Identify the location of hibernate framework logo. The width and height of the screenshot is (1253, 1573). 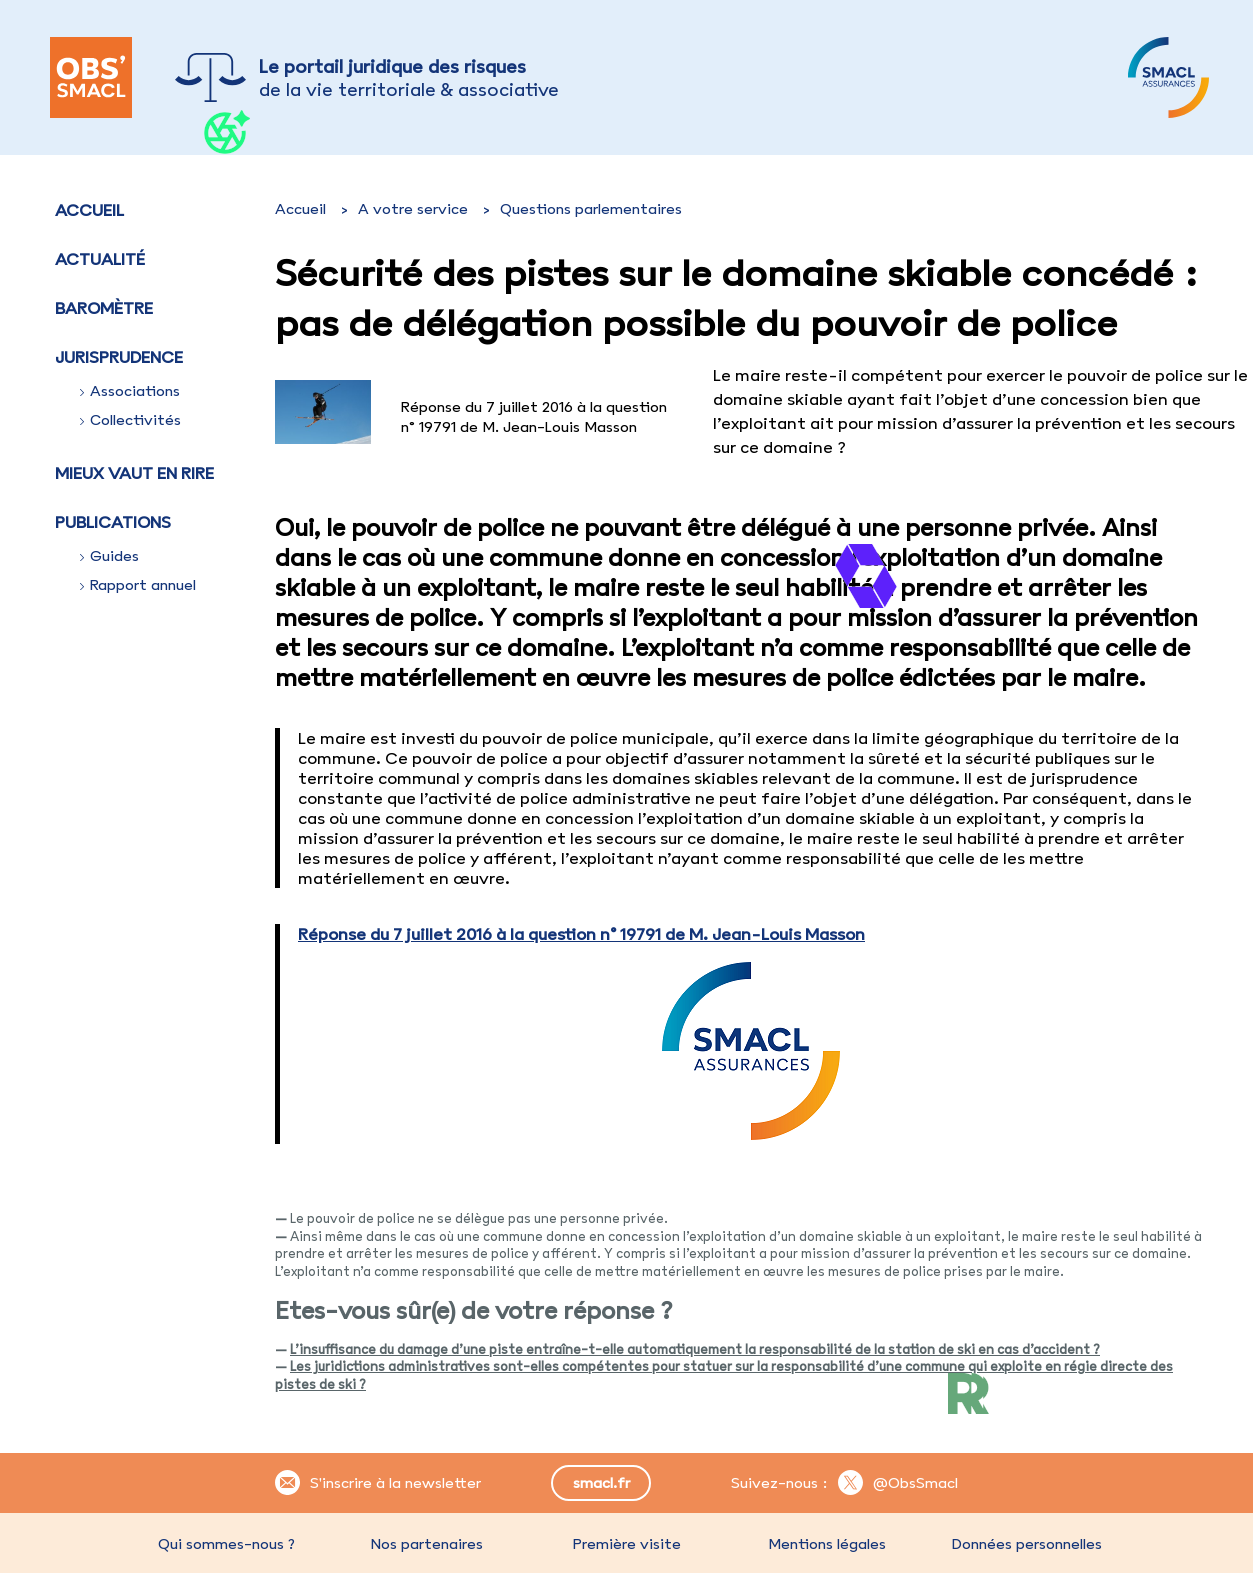
(866, 576).